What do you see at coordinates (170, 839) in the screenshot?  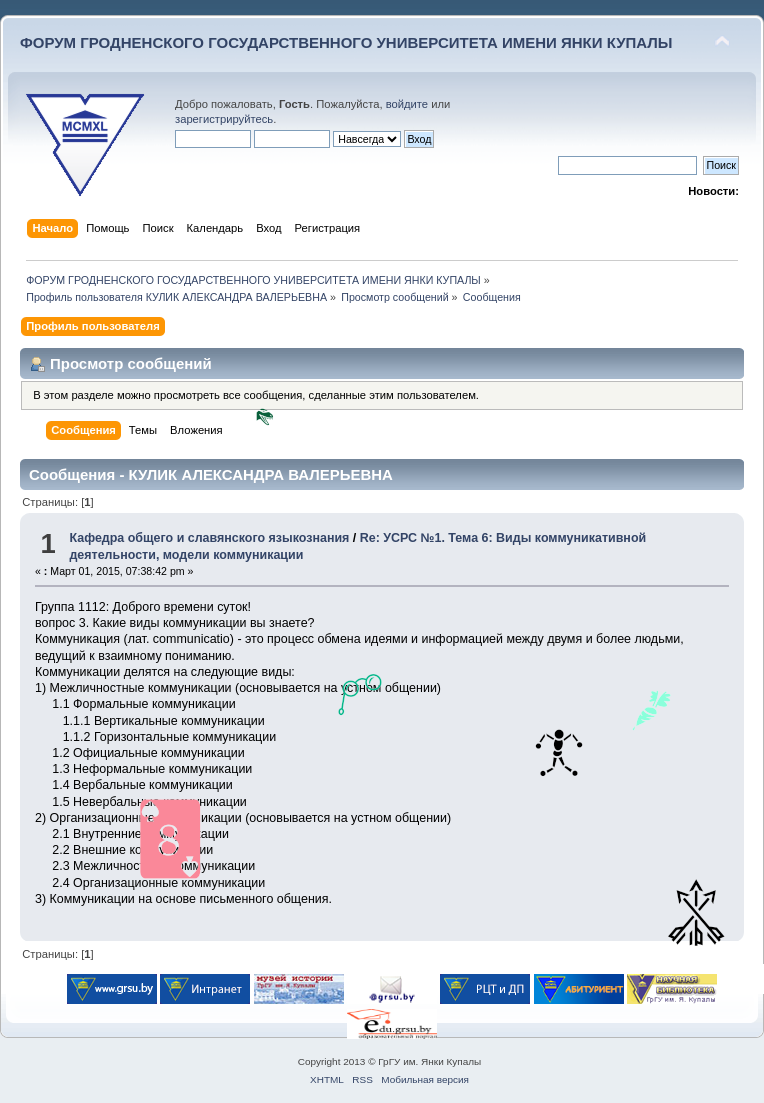 I see `select the 8 of spades card` at bounding box center [170, 839].